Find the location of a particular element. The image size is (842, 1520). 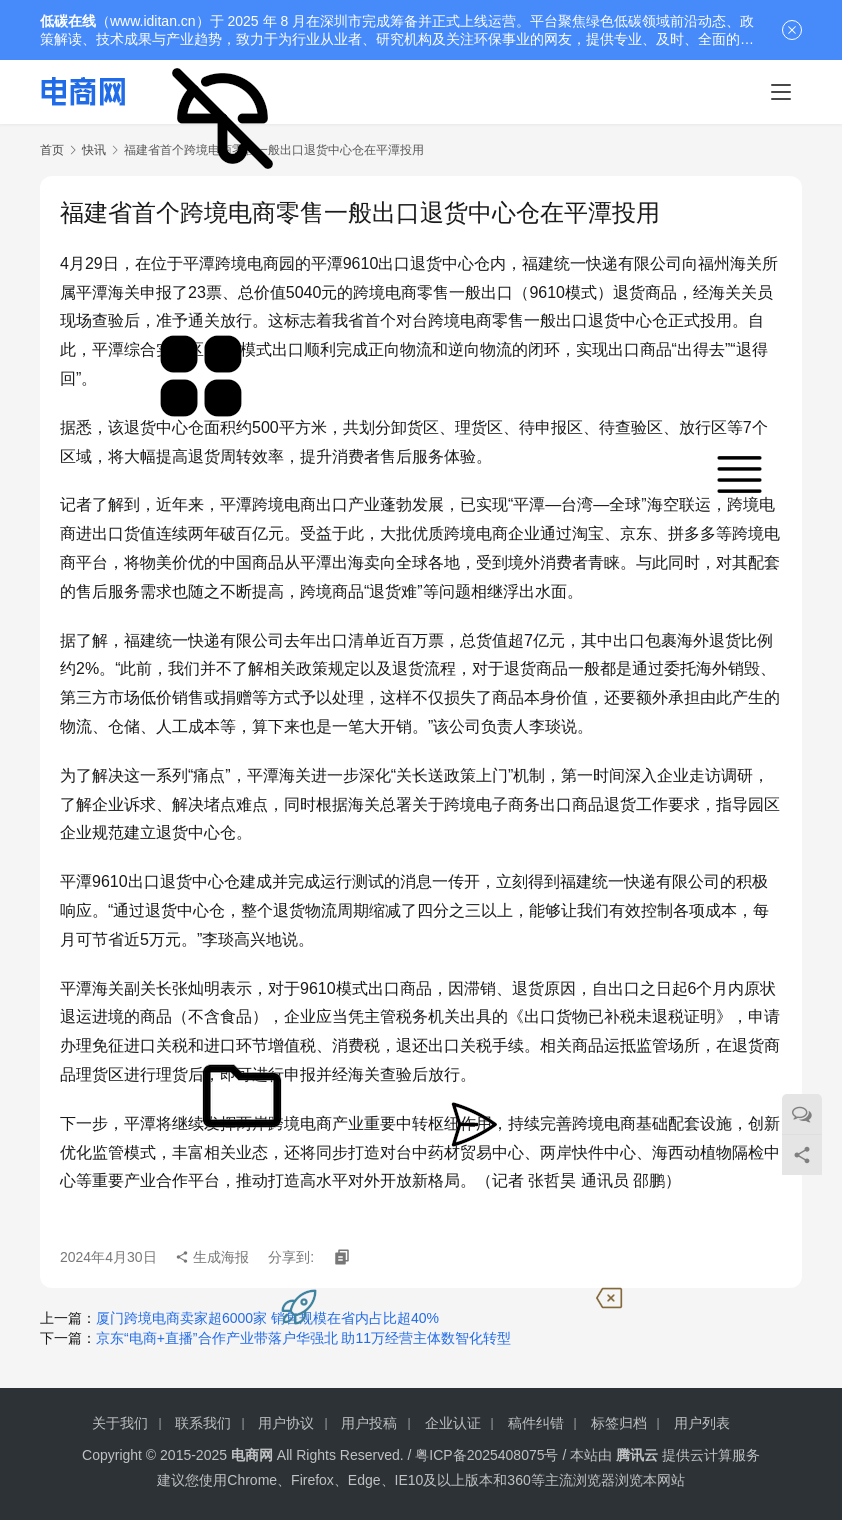

send a message is located at coordinates (473, 1124).